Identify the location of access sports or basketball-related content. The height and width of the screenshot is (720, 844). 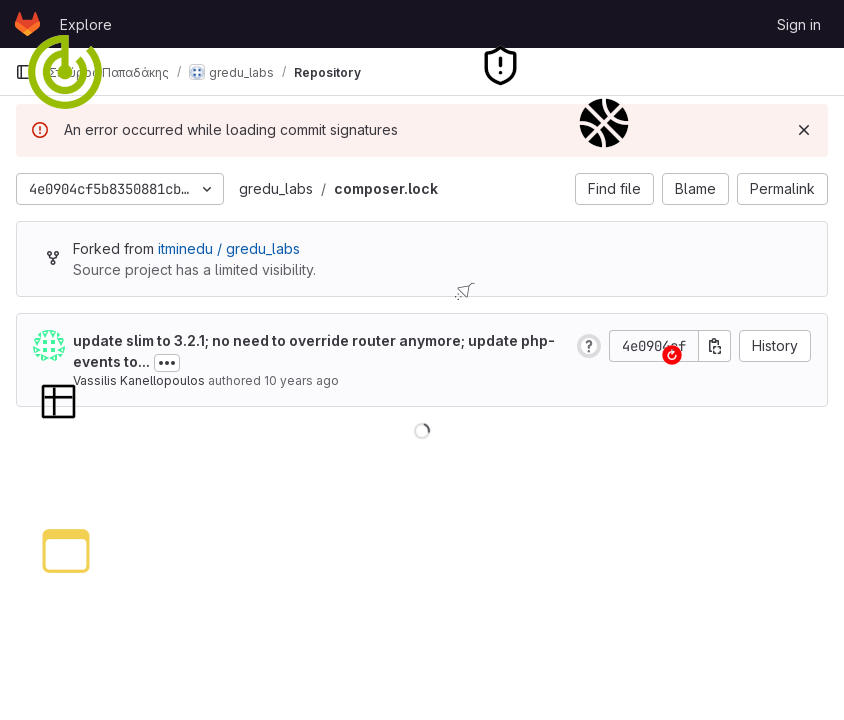
(604, 123).